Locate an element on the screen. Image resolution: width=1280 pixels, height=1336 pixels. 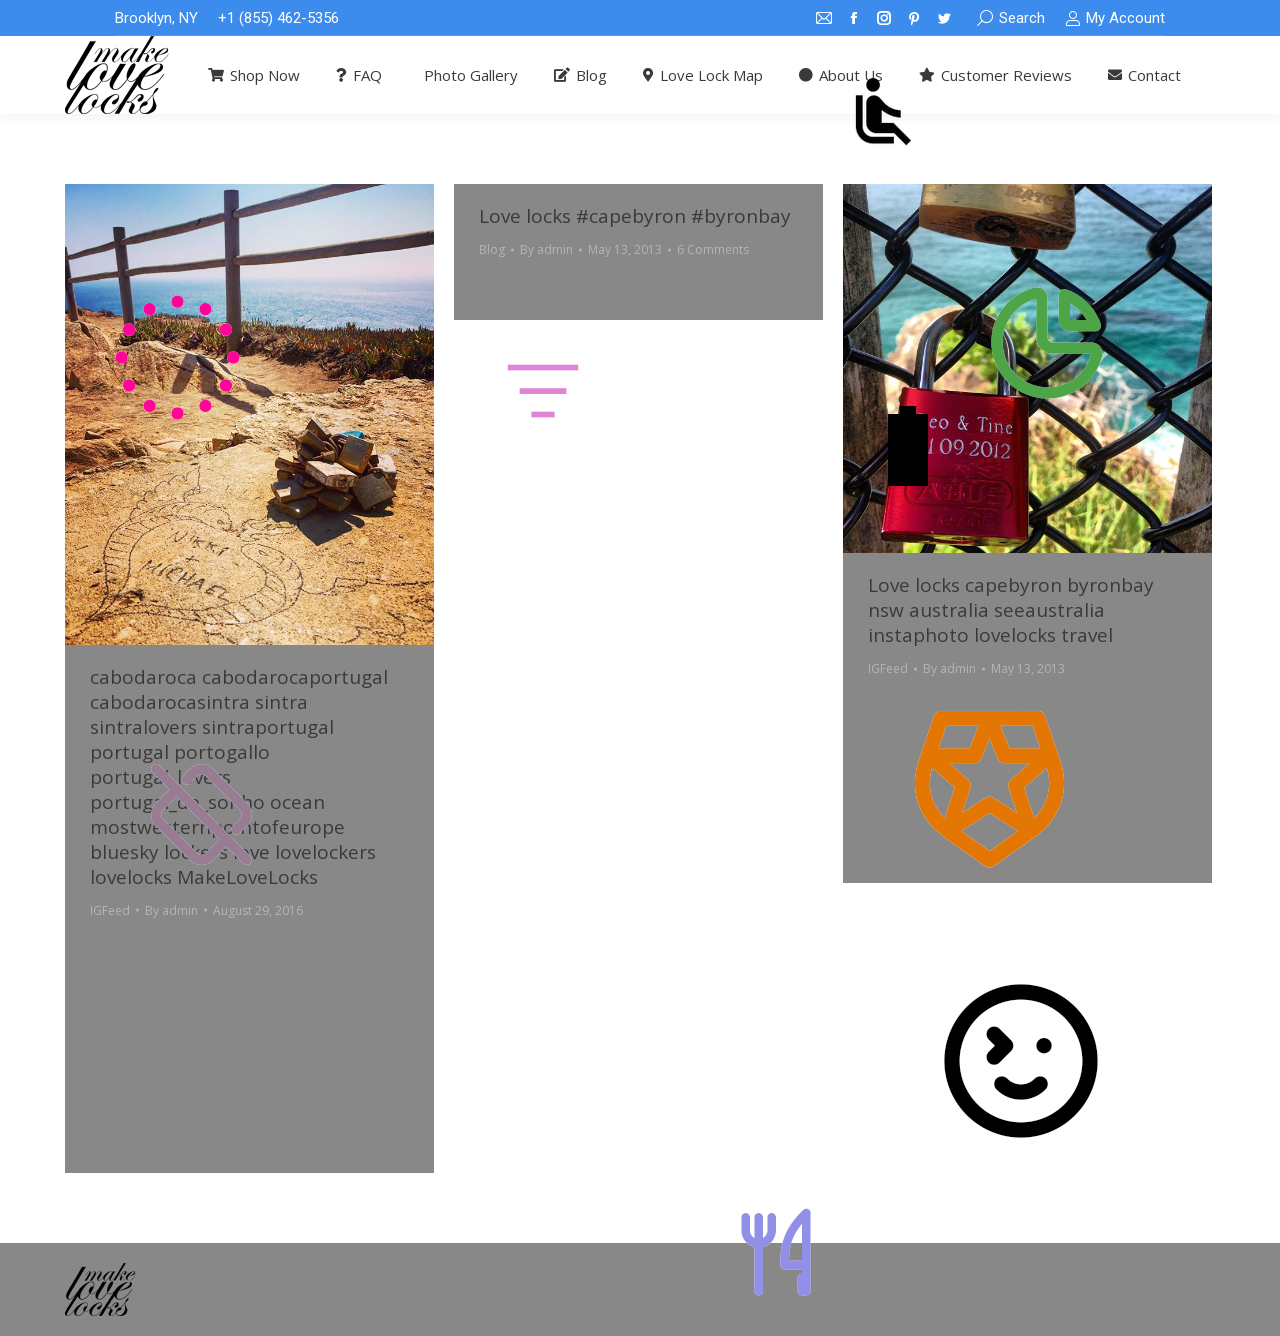
add a playful or winking emoji to your message is located at coordinates (1021, 1061).